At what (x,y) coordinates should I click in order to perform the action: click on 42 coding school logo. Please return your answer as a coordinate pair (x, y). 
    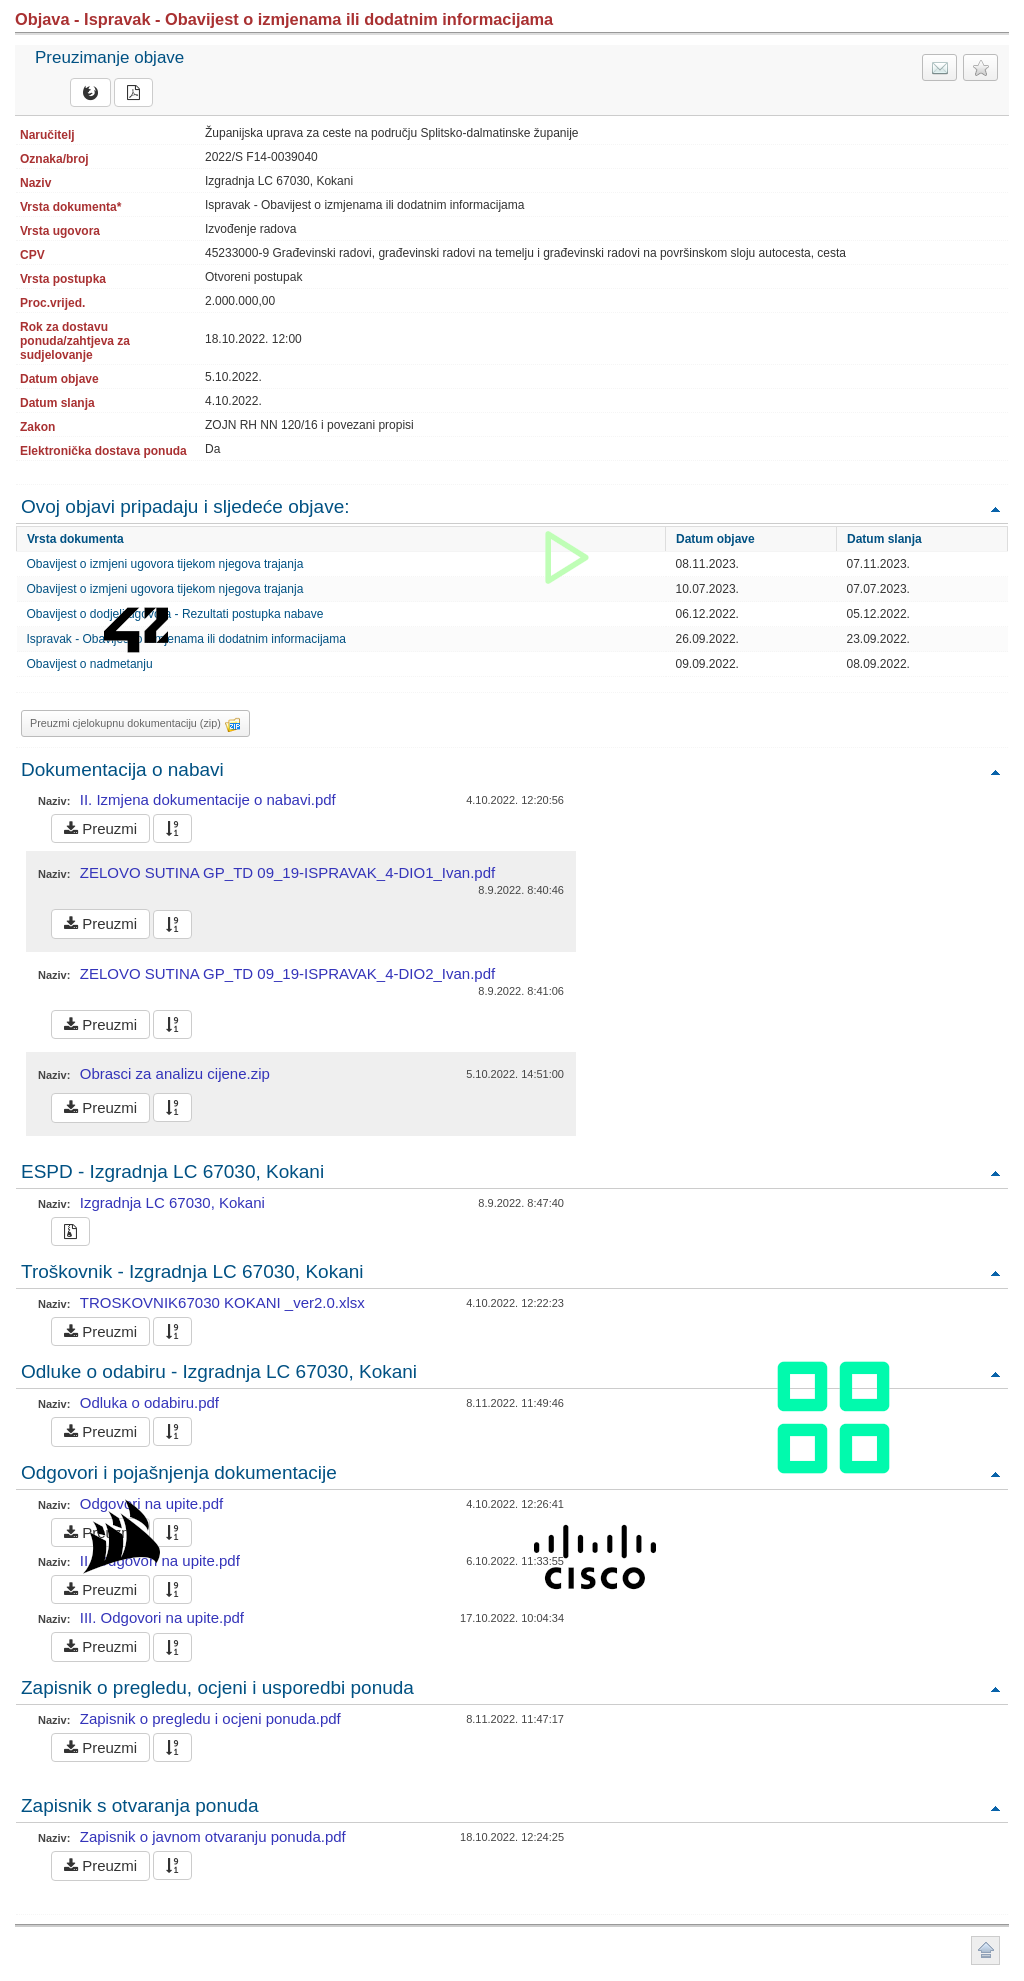
    Looking at the image, I should click on (136, 630).